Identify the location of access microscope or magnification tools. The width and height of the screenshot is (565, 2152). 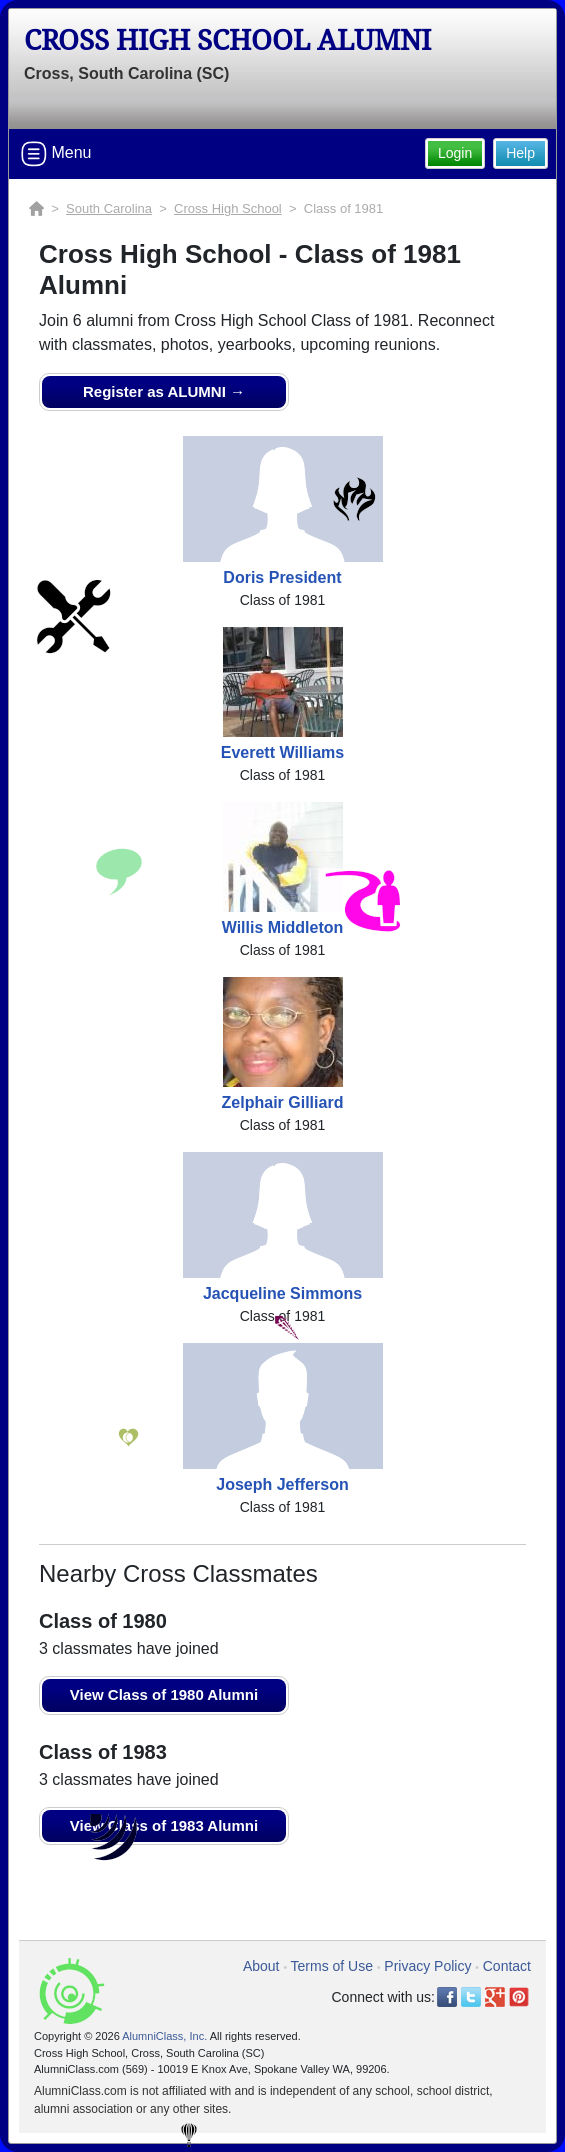
(72, 1991).